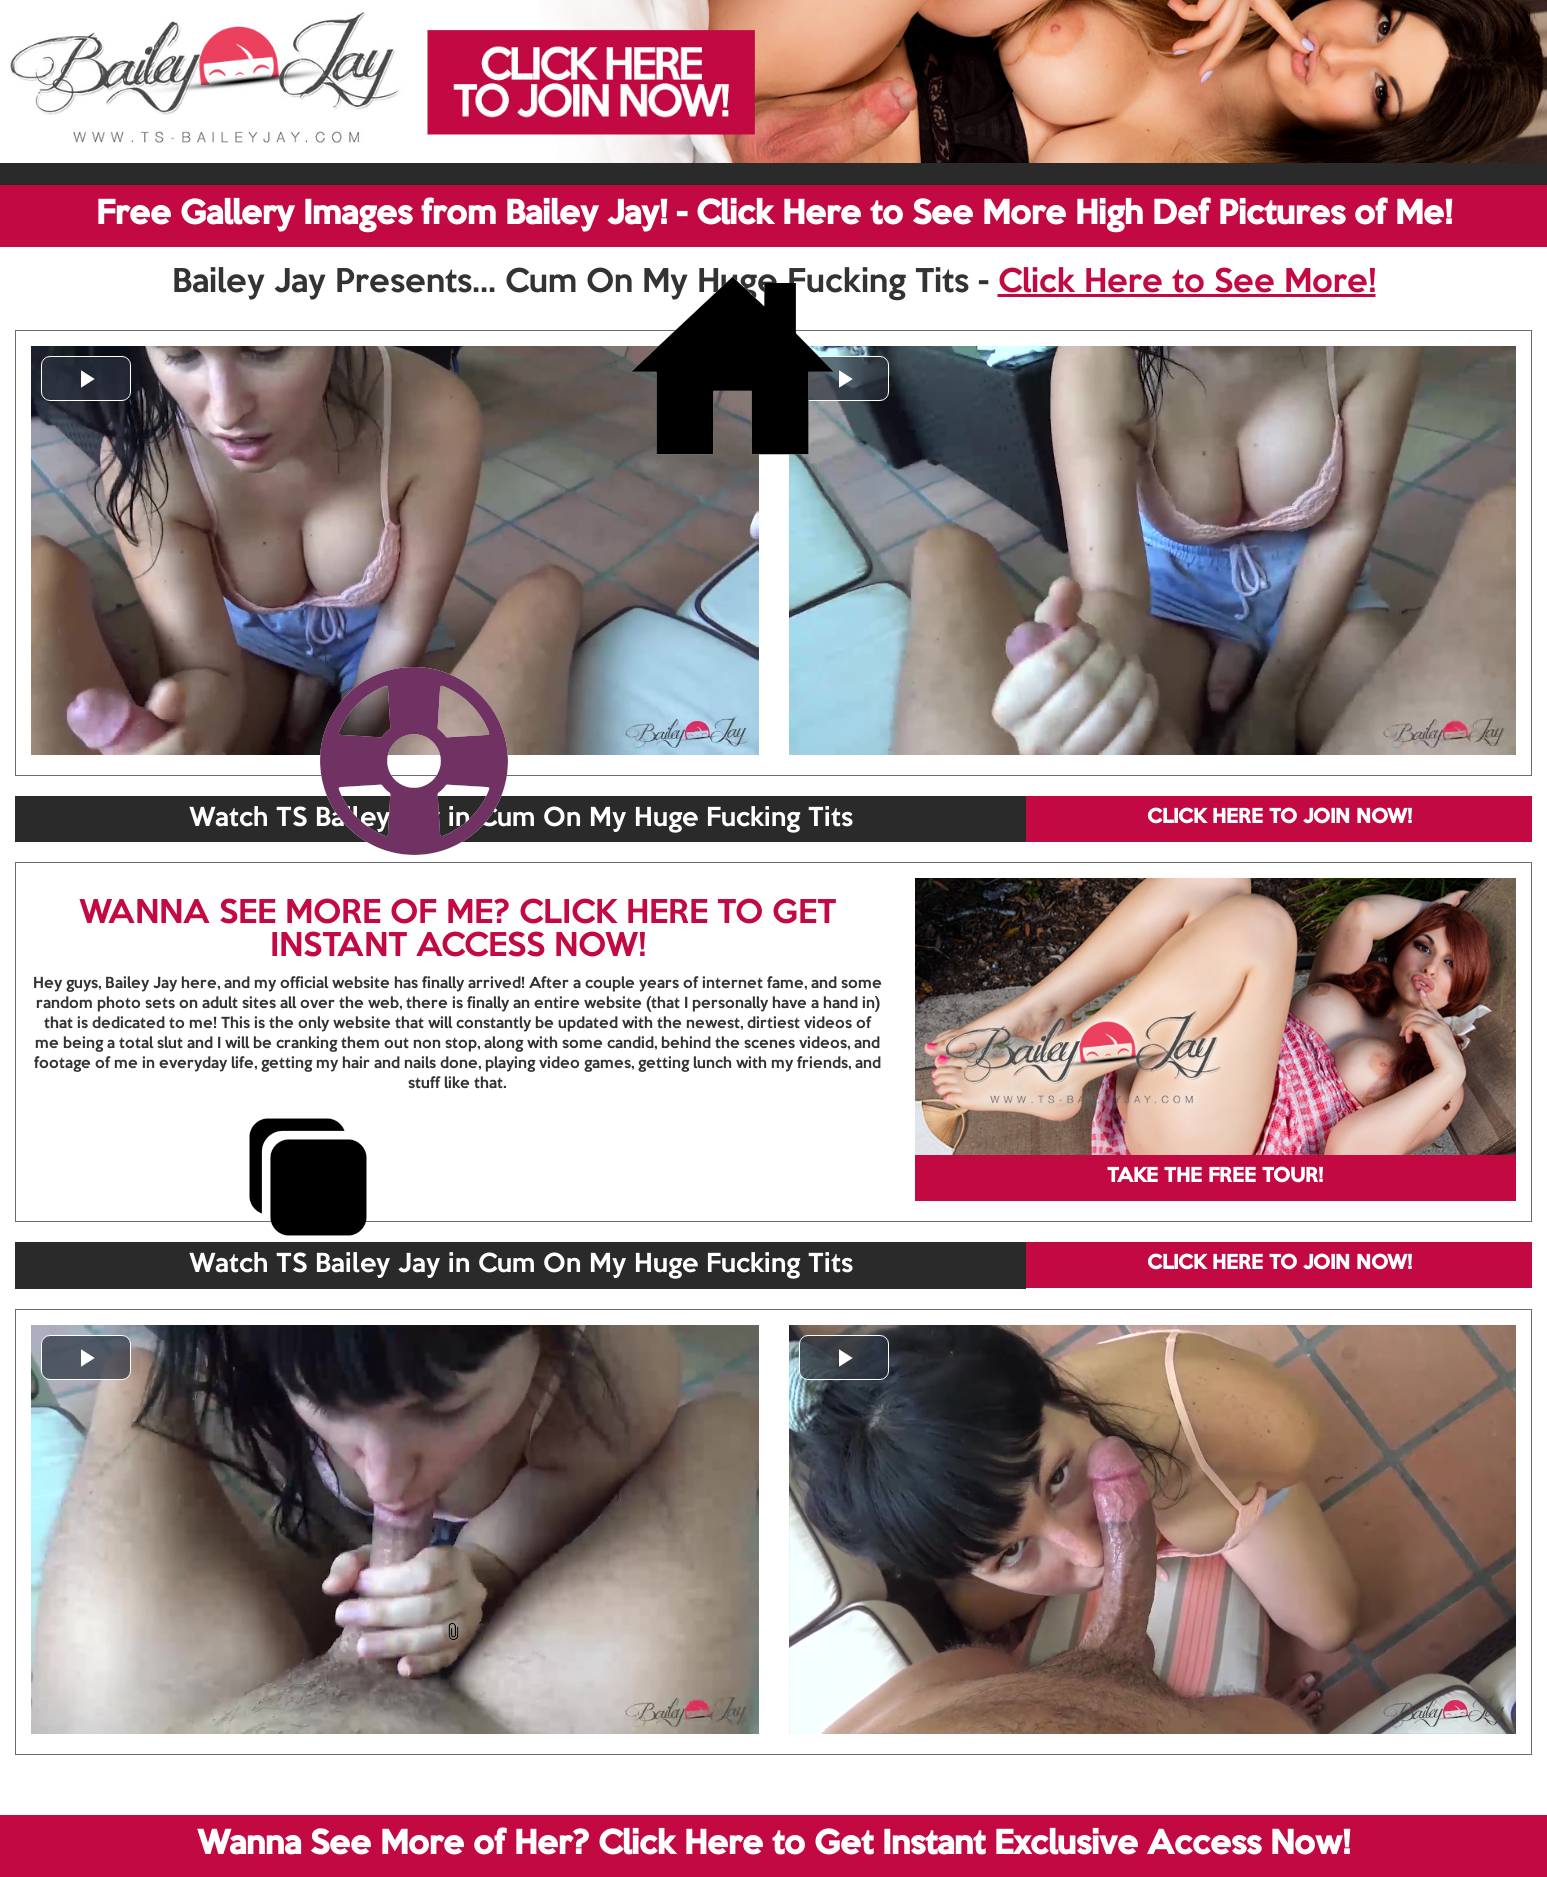 This screenshot has height=1877, width=1547. Describe the element at coordinates (732, 365) in the screenshot. I see `navigate to the home screen` at that location.